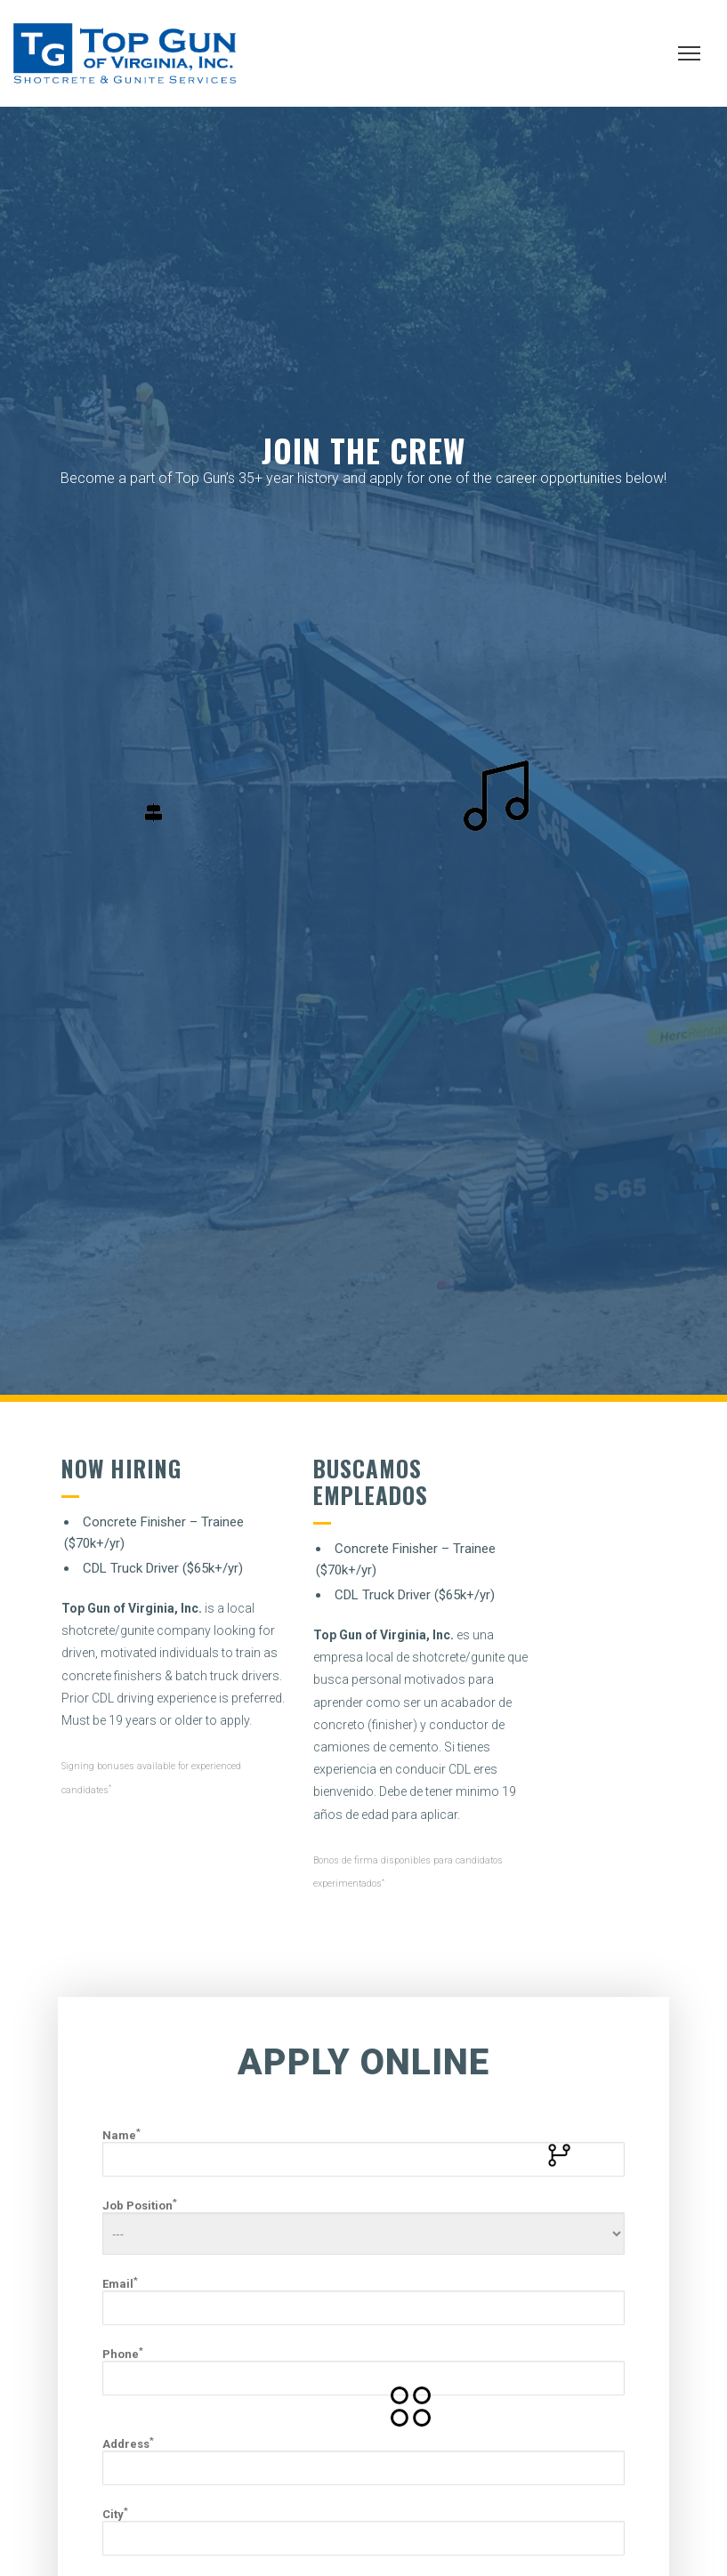 The width and height of the screenshot is (727, 2576). I want to click on create a new branch in version control, so click(558, 2155).